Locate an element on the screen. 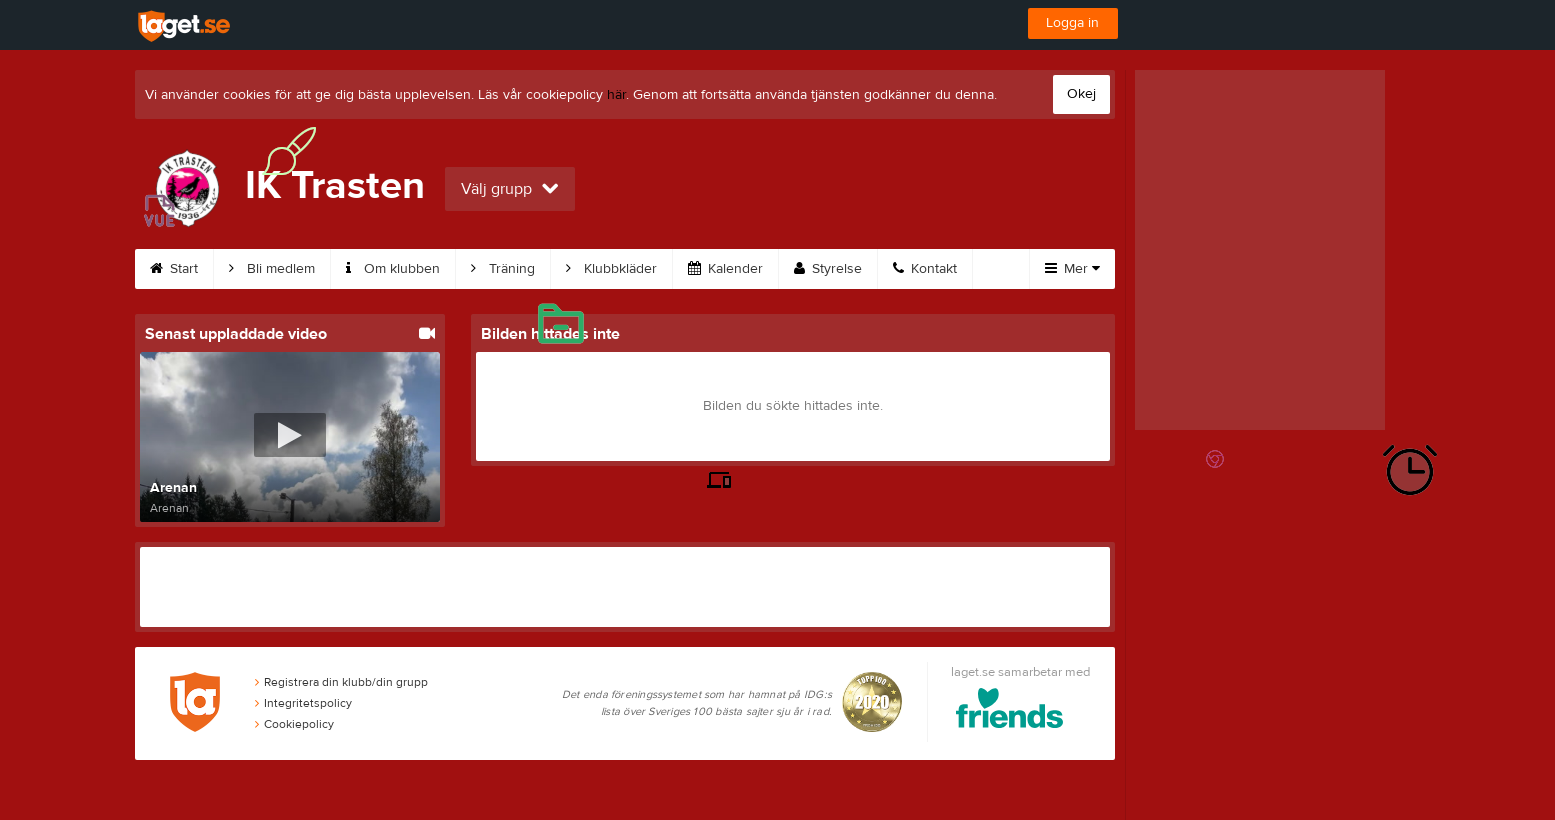 This screenshot has height=820, width=1555. vue.js component or project file is located at coordinates (160, 212).